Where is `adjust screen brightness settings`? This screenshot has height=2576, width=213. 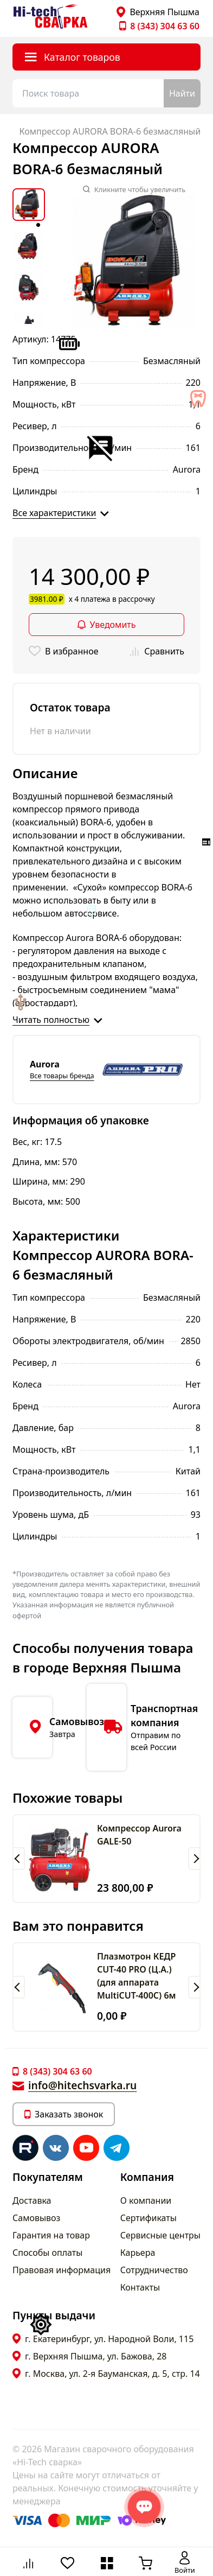
adjust screen brightness settings is located at coordinates (41, 2324).